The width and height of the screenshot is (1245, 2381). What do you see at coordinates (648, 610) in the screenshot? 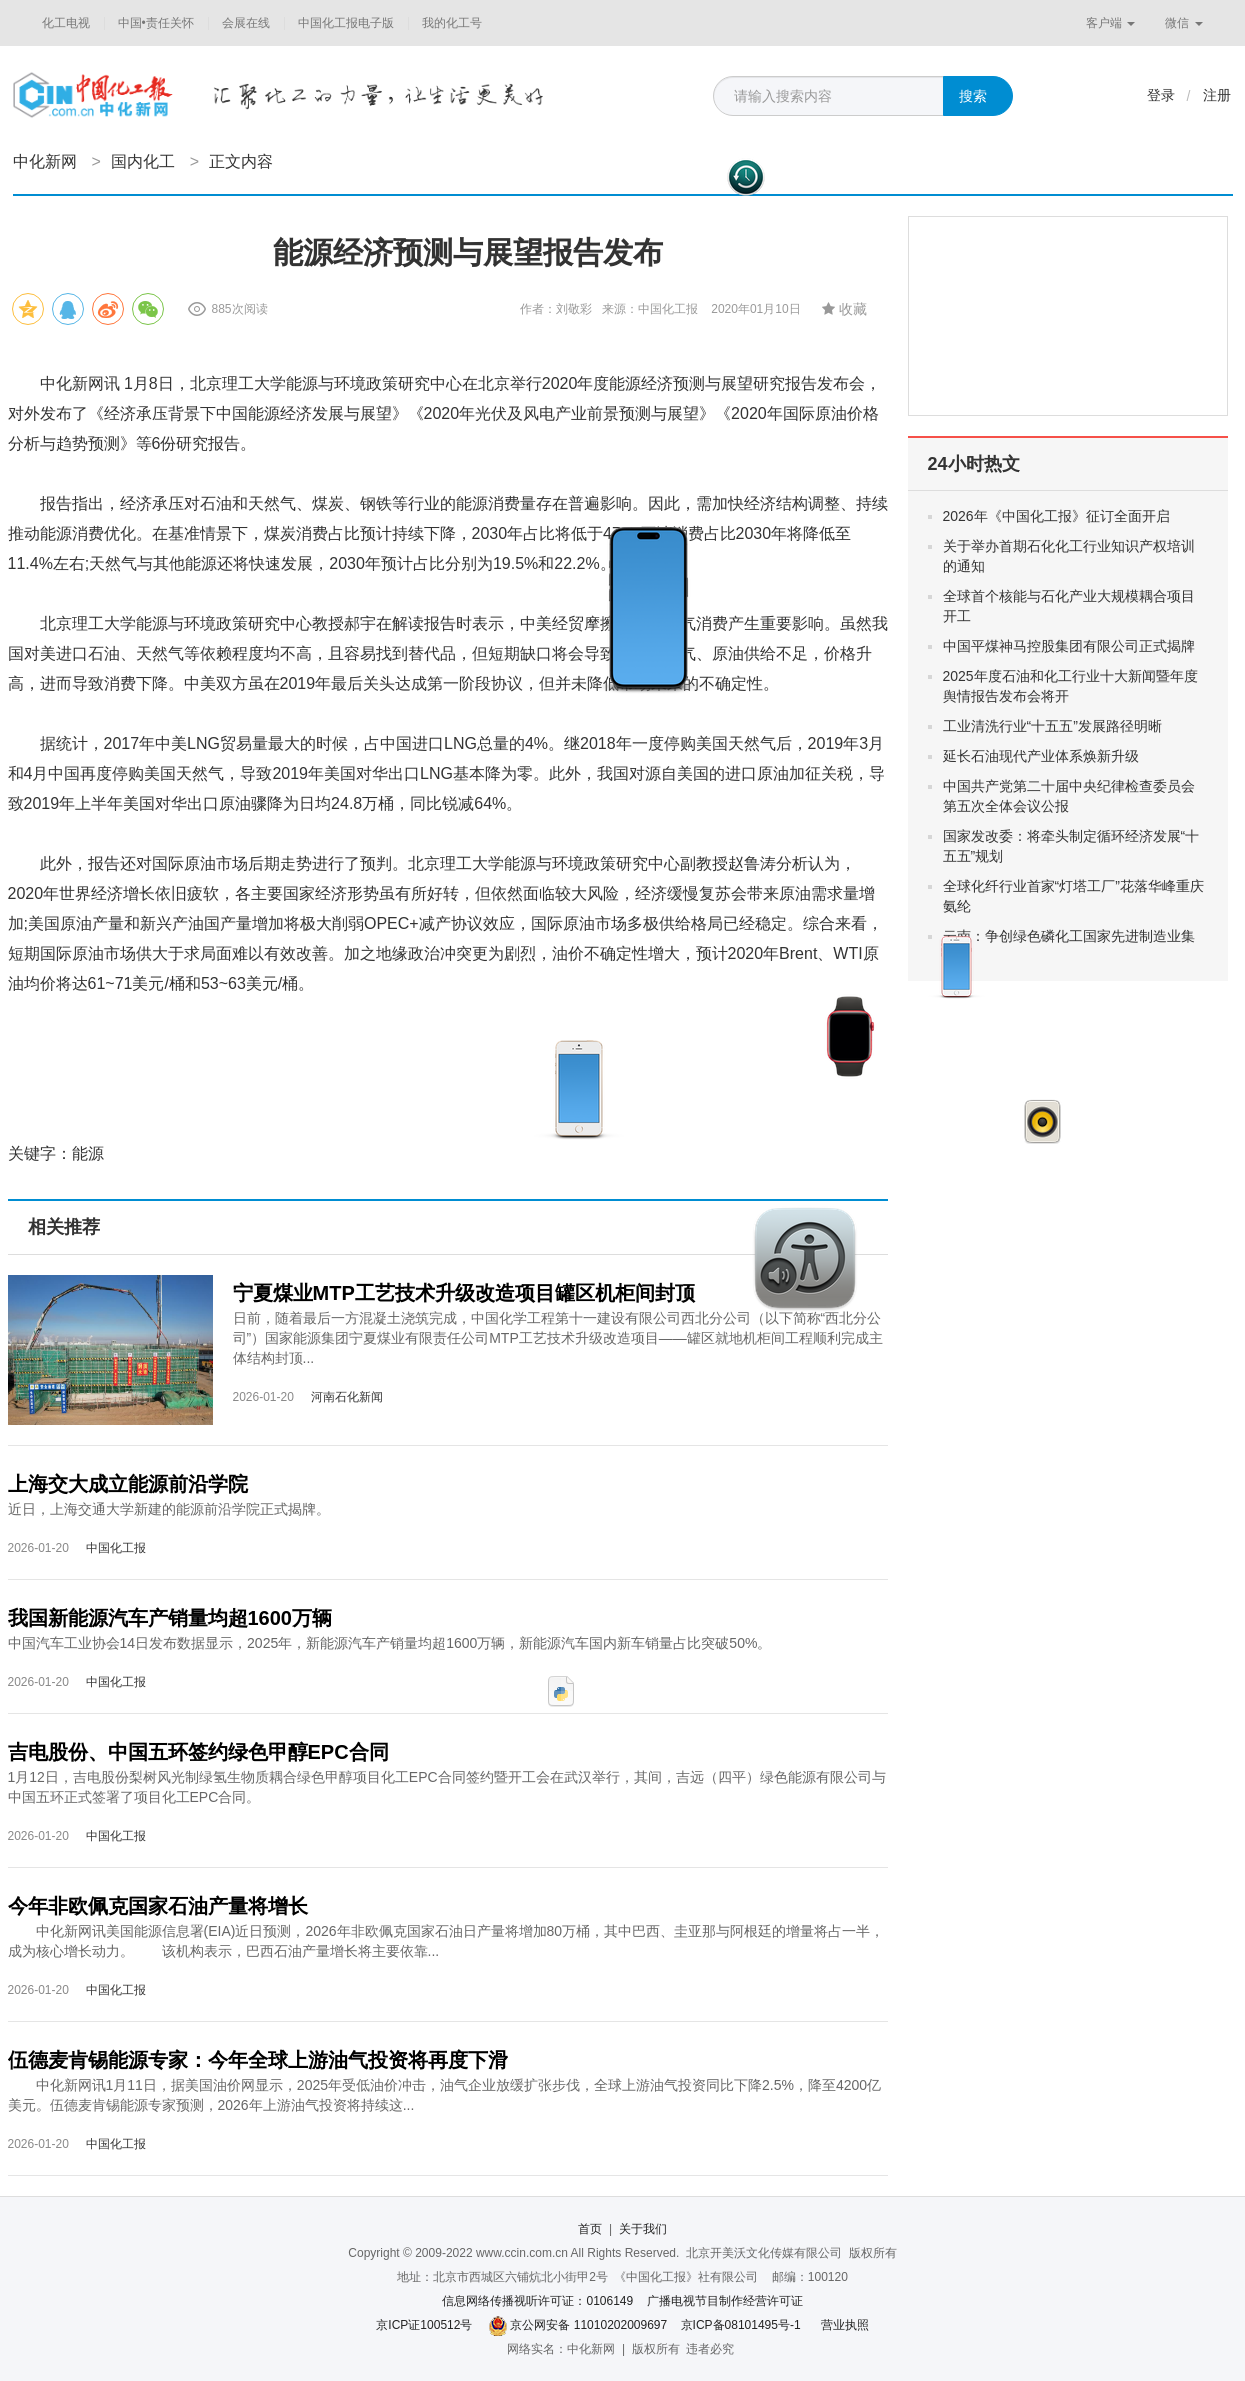
I see `iPhone 16 device icon` at bounding box center [648, 610].